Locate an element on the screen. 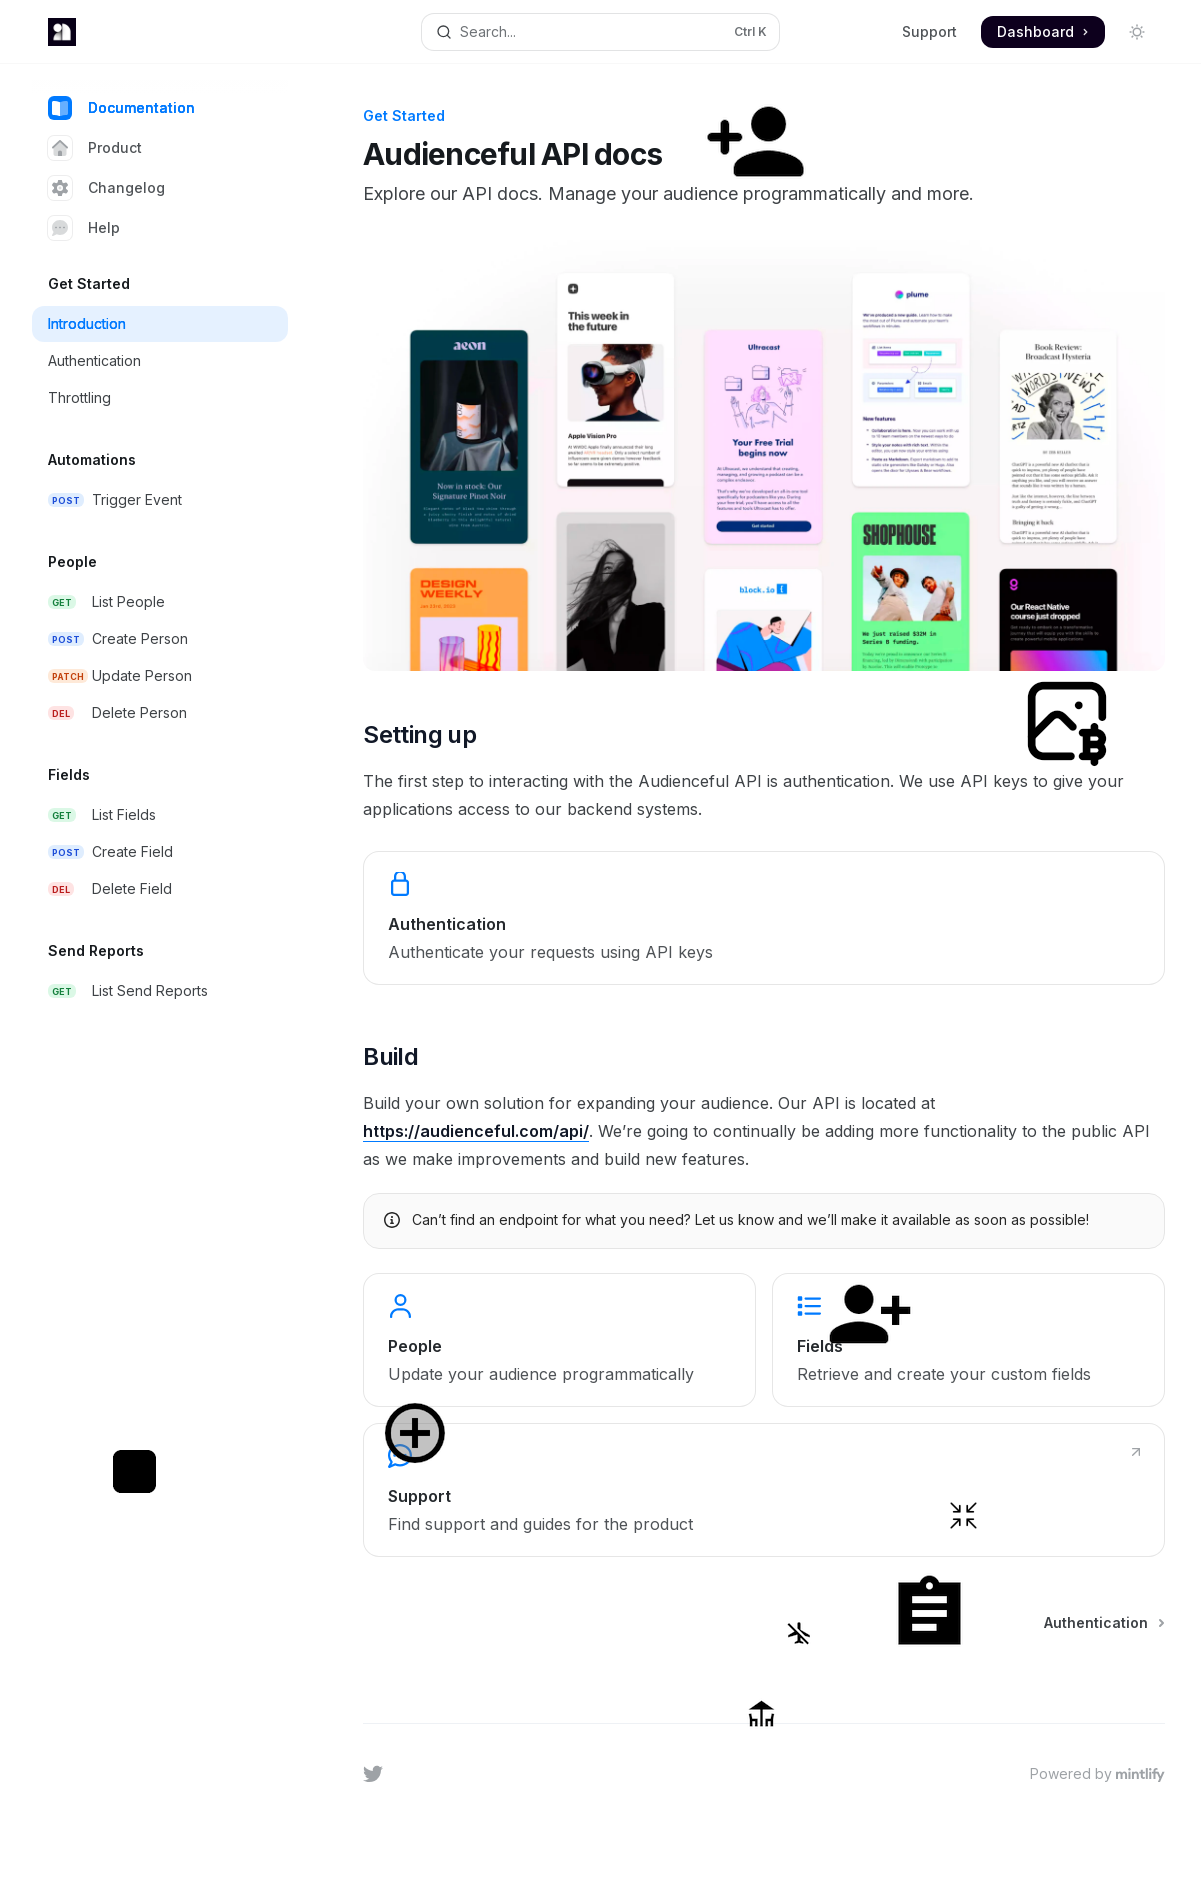 The width and height of the screenshot is (1201, 1896). exit fullscreen mode is located at coordinates (963, 1515).